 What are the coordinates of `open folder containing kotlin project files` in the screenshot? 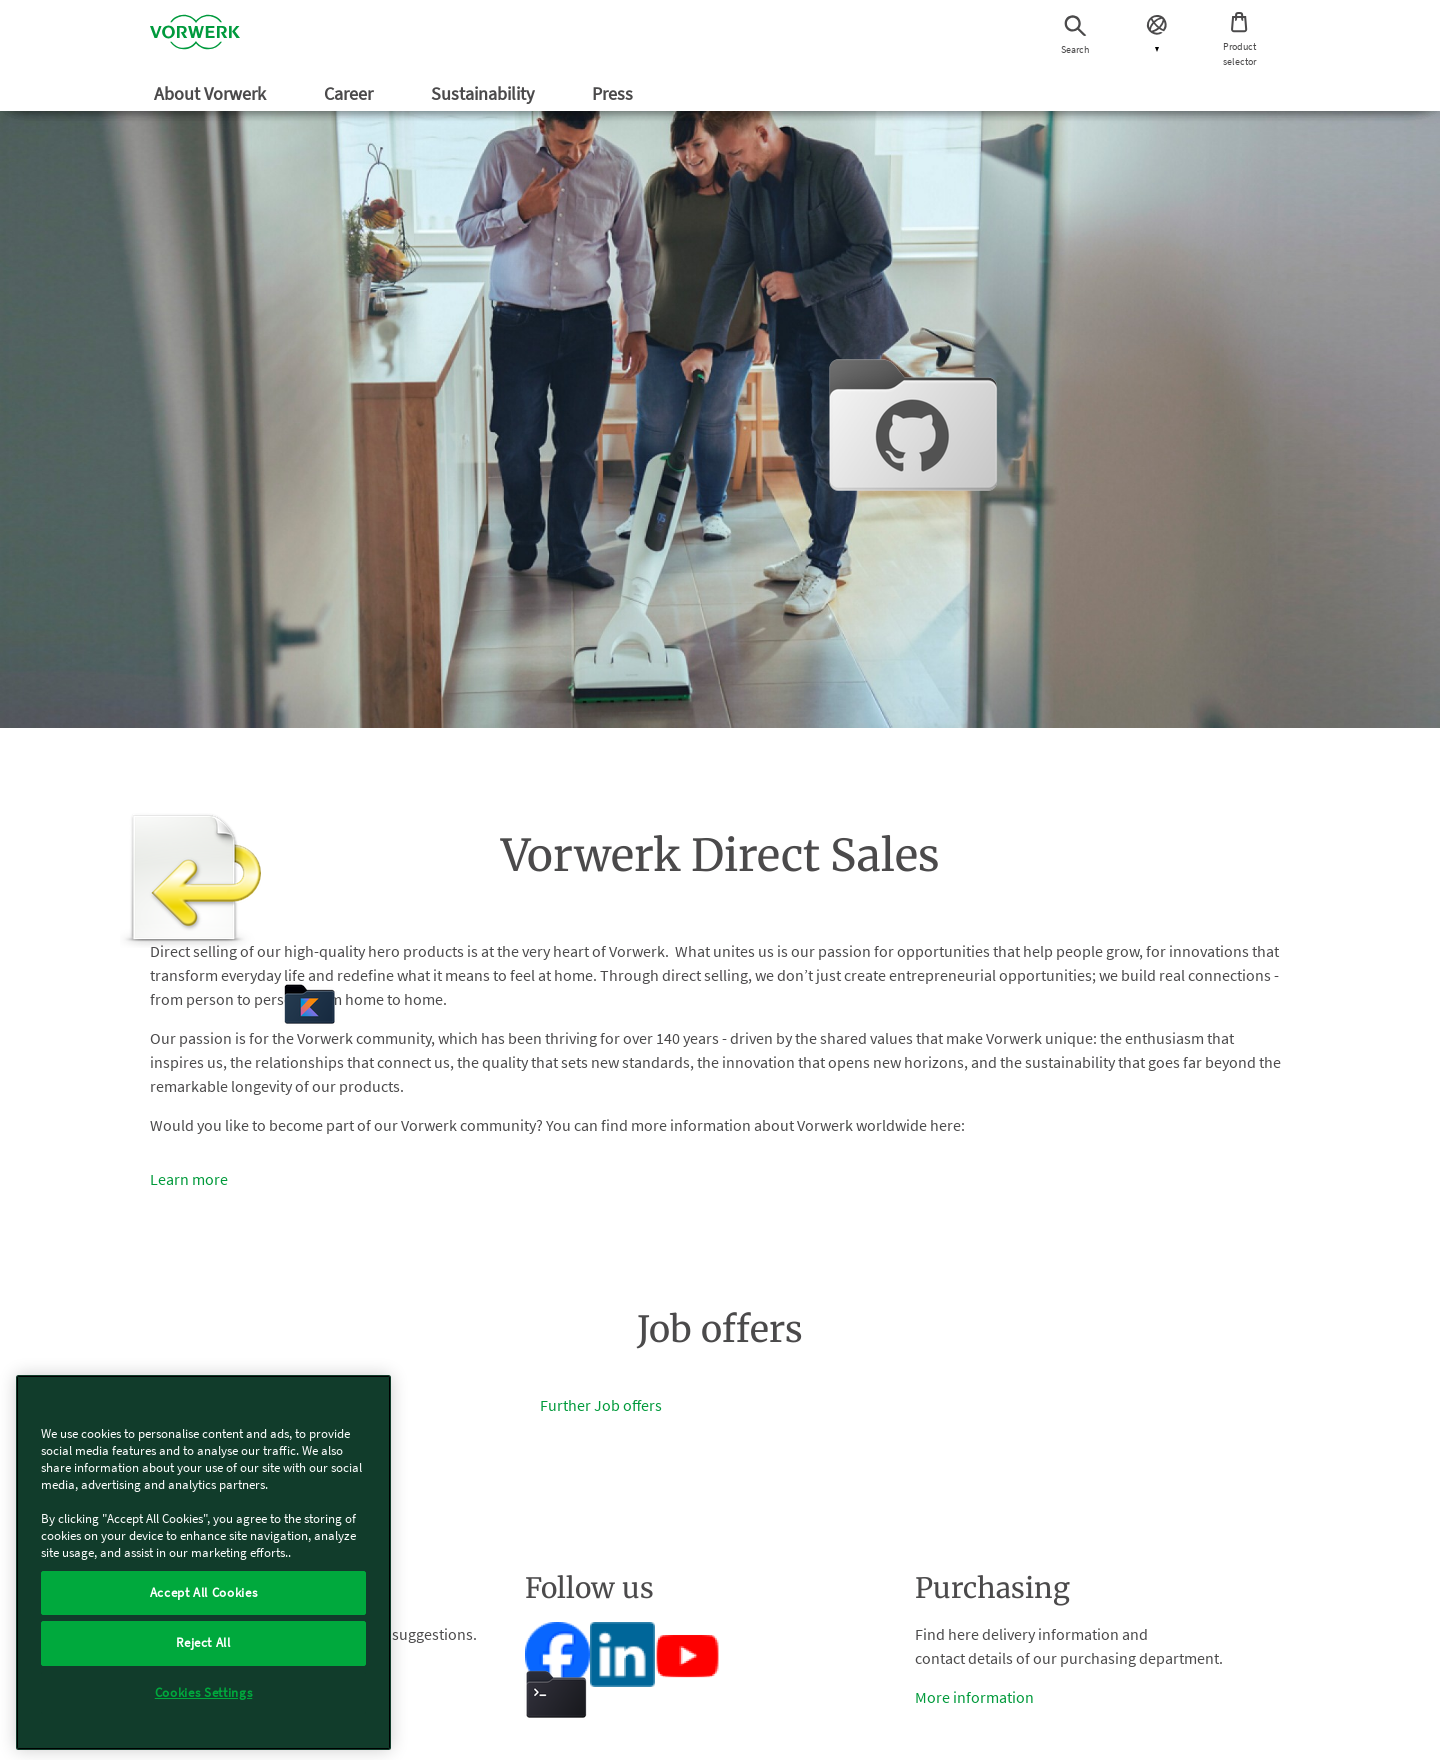 It's located at (309, 1005).